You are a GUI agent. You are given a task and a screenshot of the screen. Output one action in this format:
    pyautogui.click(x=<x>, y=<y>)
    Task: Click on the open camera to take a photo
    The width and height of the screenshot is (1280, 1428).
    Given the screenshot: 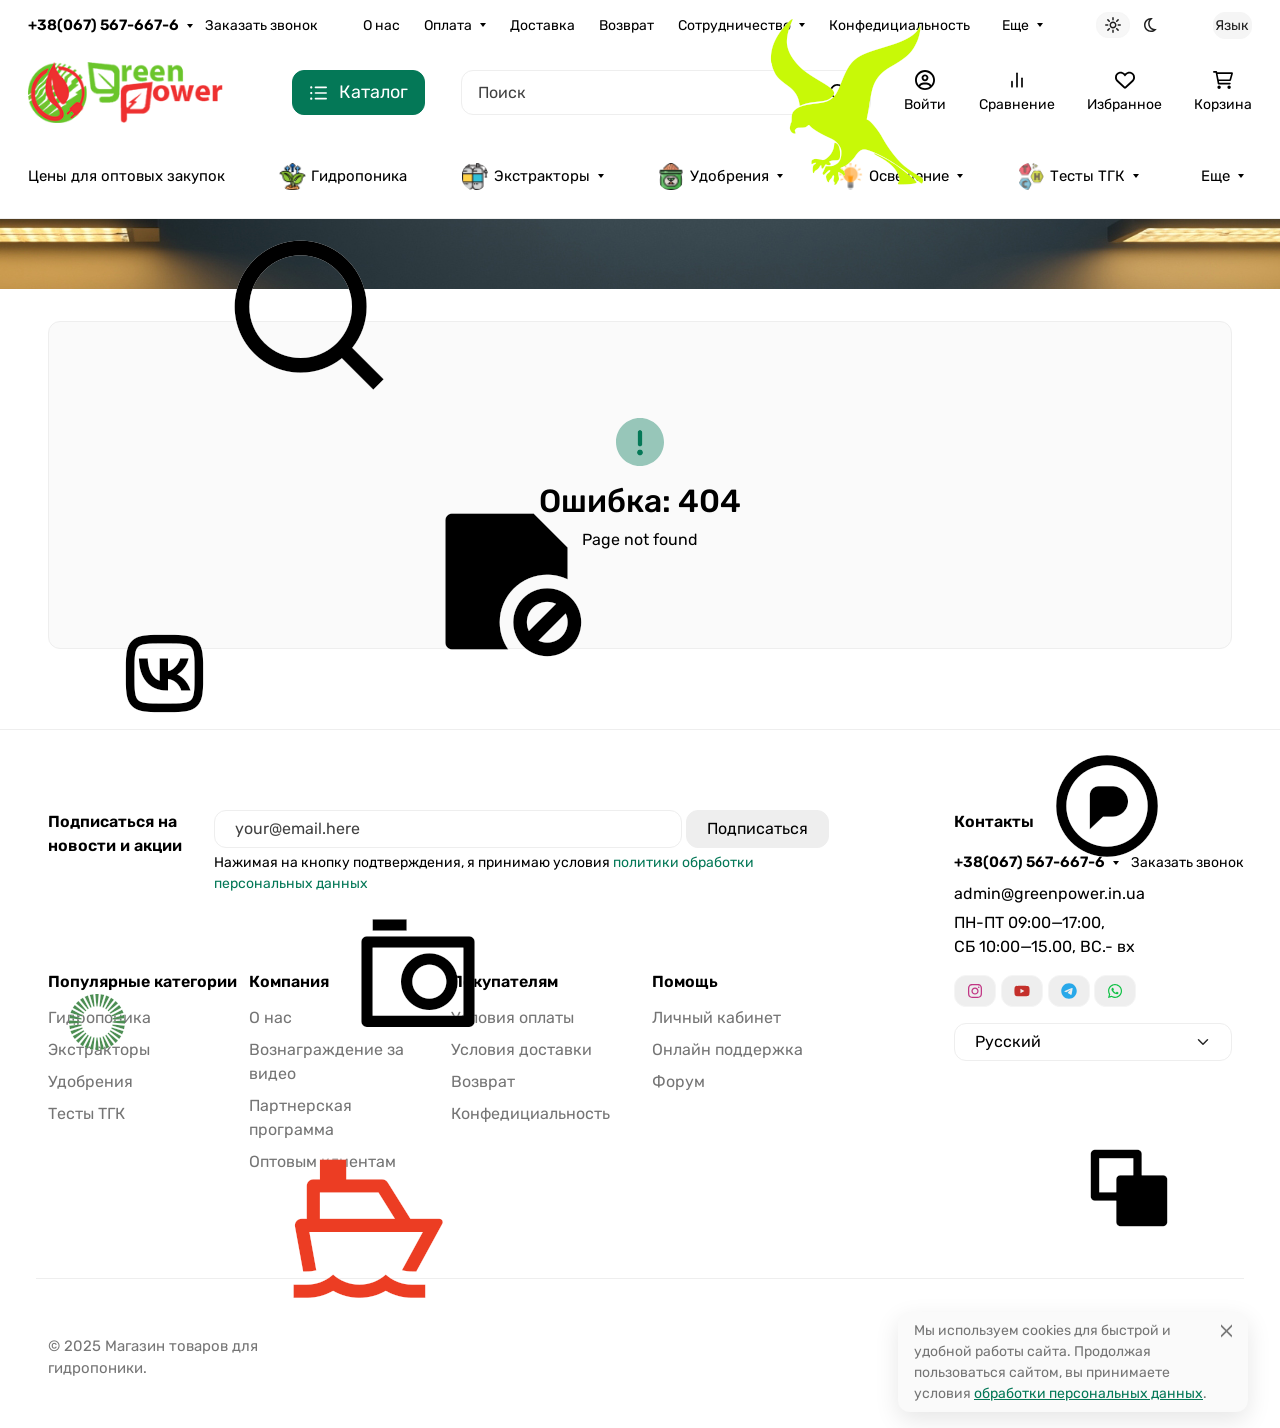 What is the action you would take?
    pyautogui.click(x=418, y=976)
    